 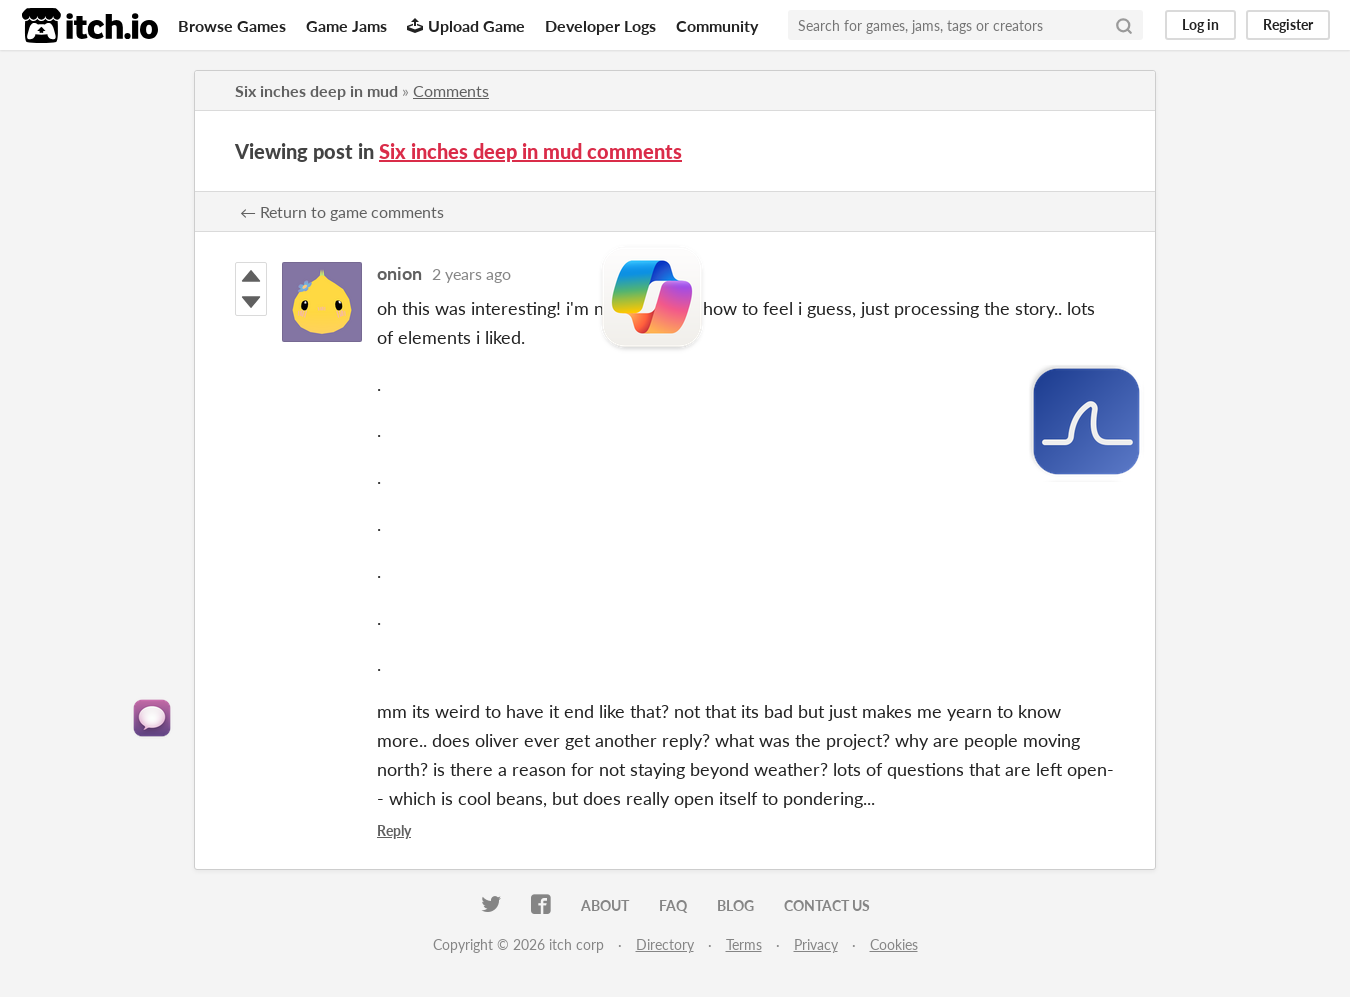 I want to click on open Microsoft Copilot AI assistant, so click(x=652, y=297).